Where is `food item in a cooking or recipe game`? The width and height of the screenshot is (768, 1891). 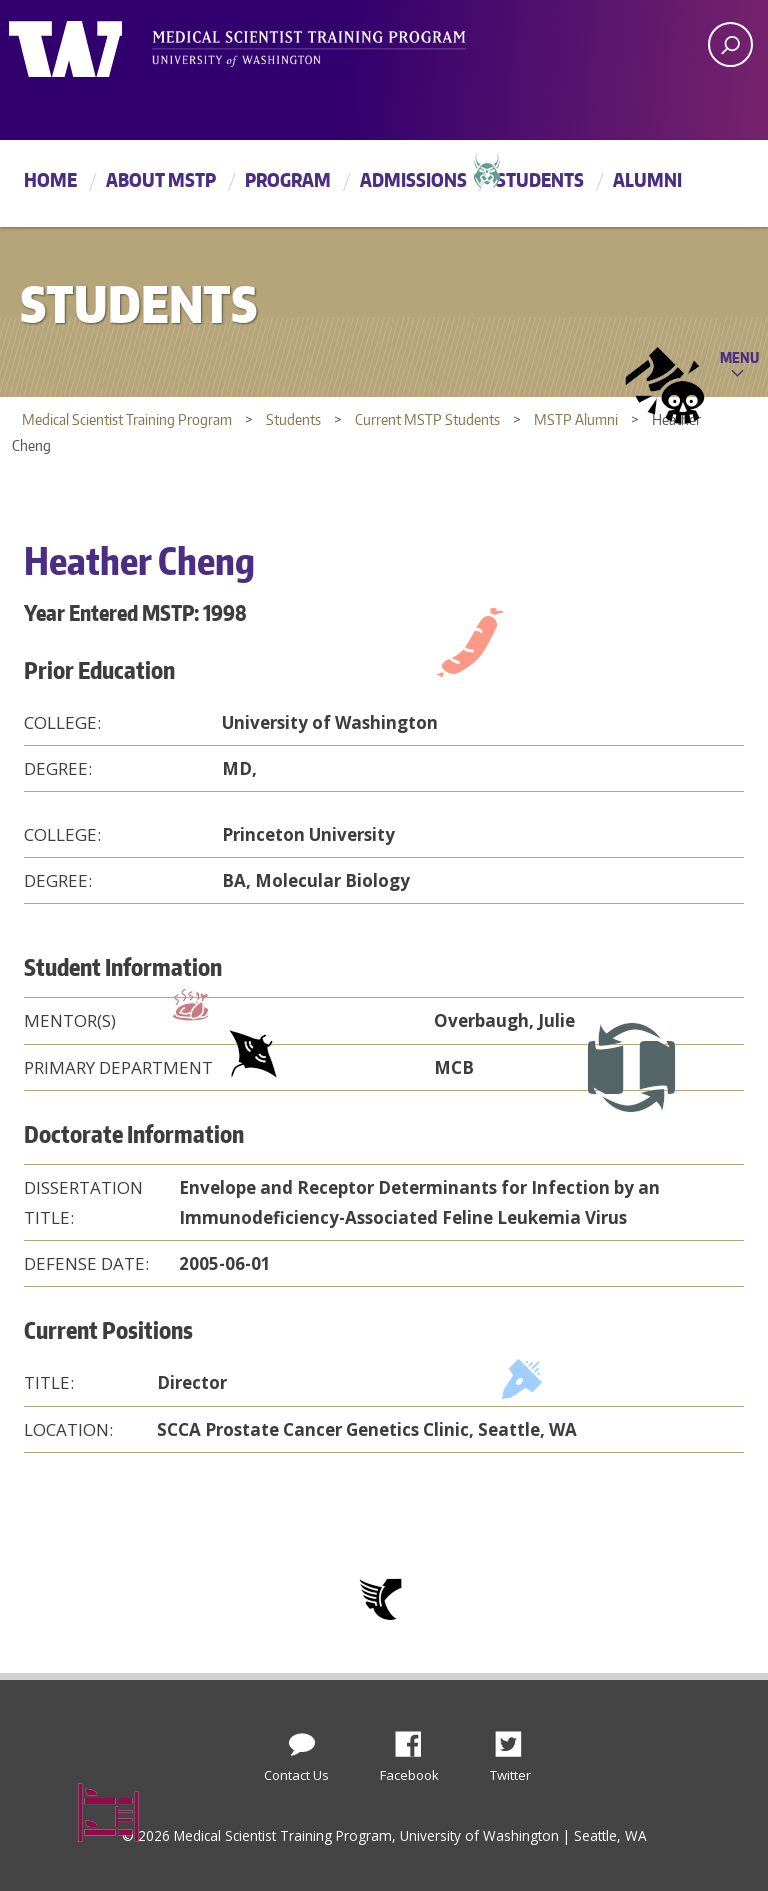
food item in a cooking or recipe game is located at coordinates (470, 643).